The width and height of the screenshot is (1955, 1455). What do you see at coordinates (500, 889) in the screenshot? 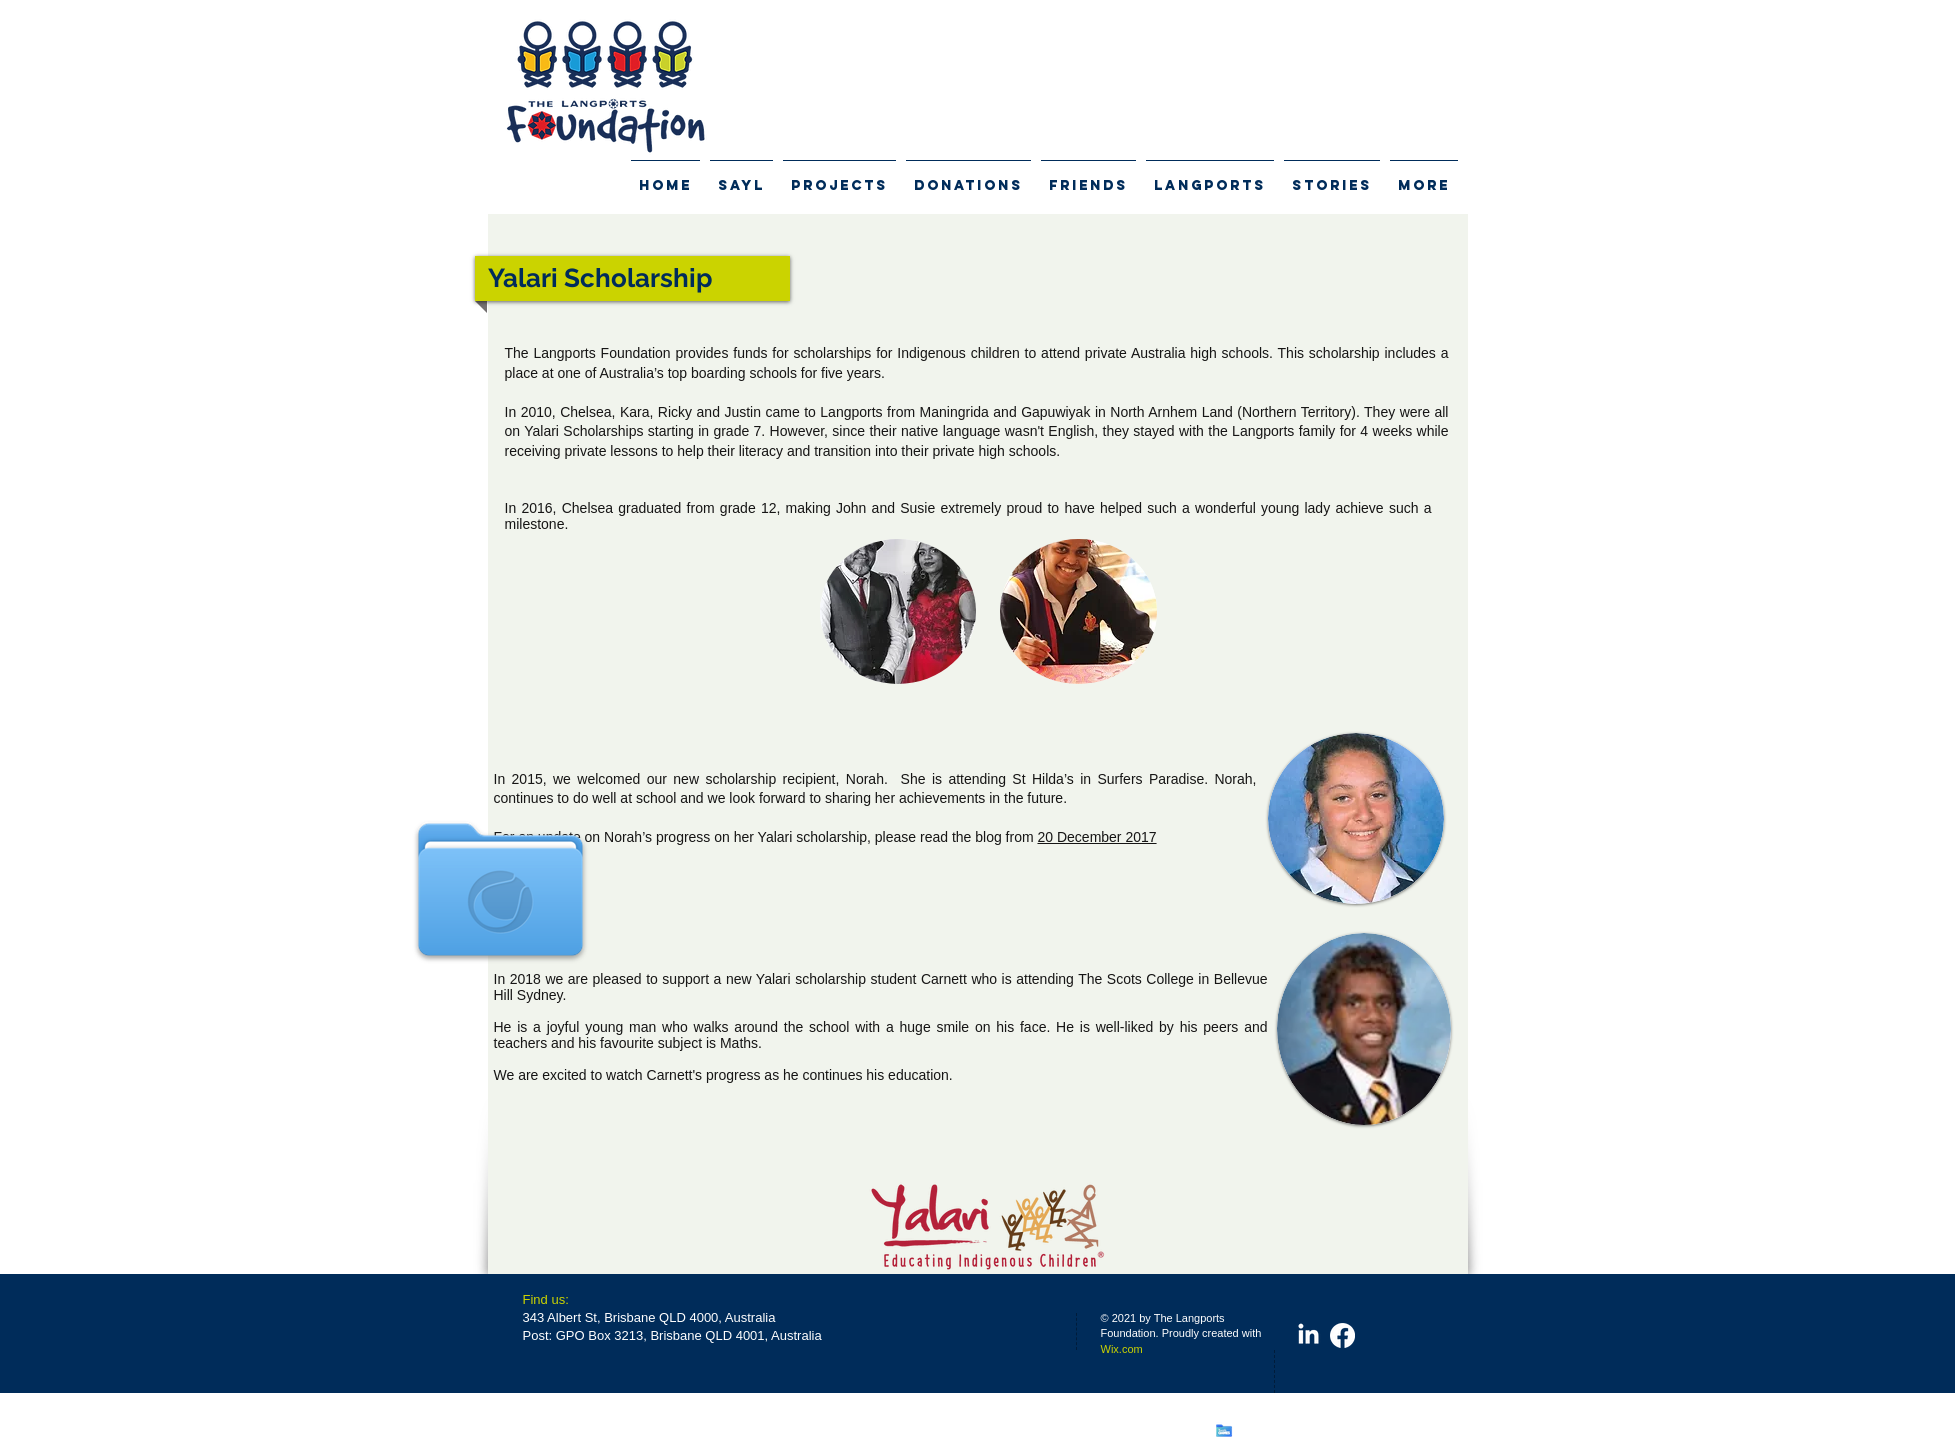
I see `open Maxon application folder` at bounding box center [500, 889].